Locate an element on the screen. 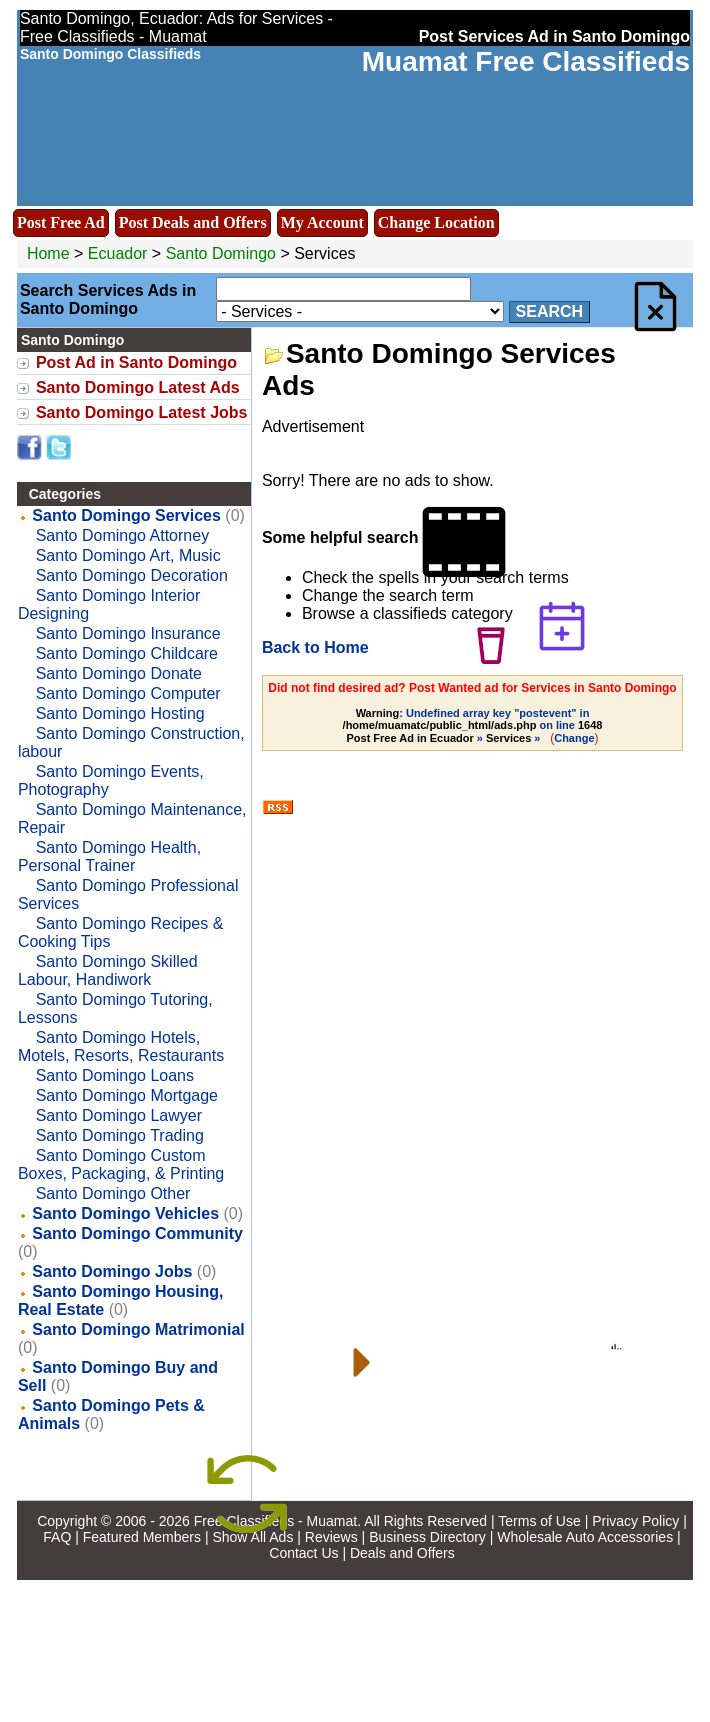  view nearby bars or pubs is located at coordinates (491, 645).